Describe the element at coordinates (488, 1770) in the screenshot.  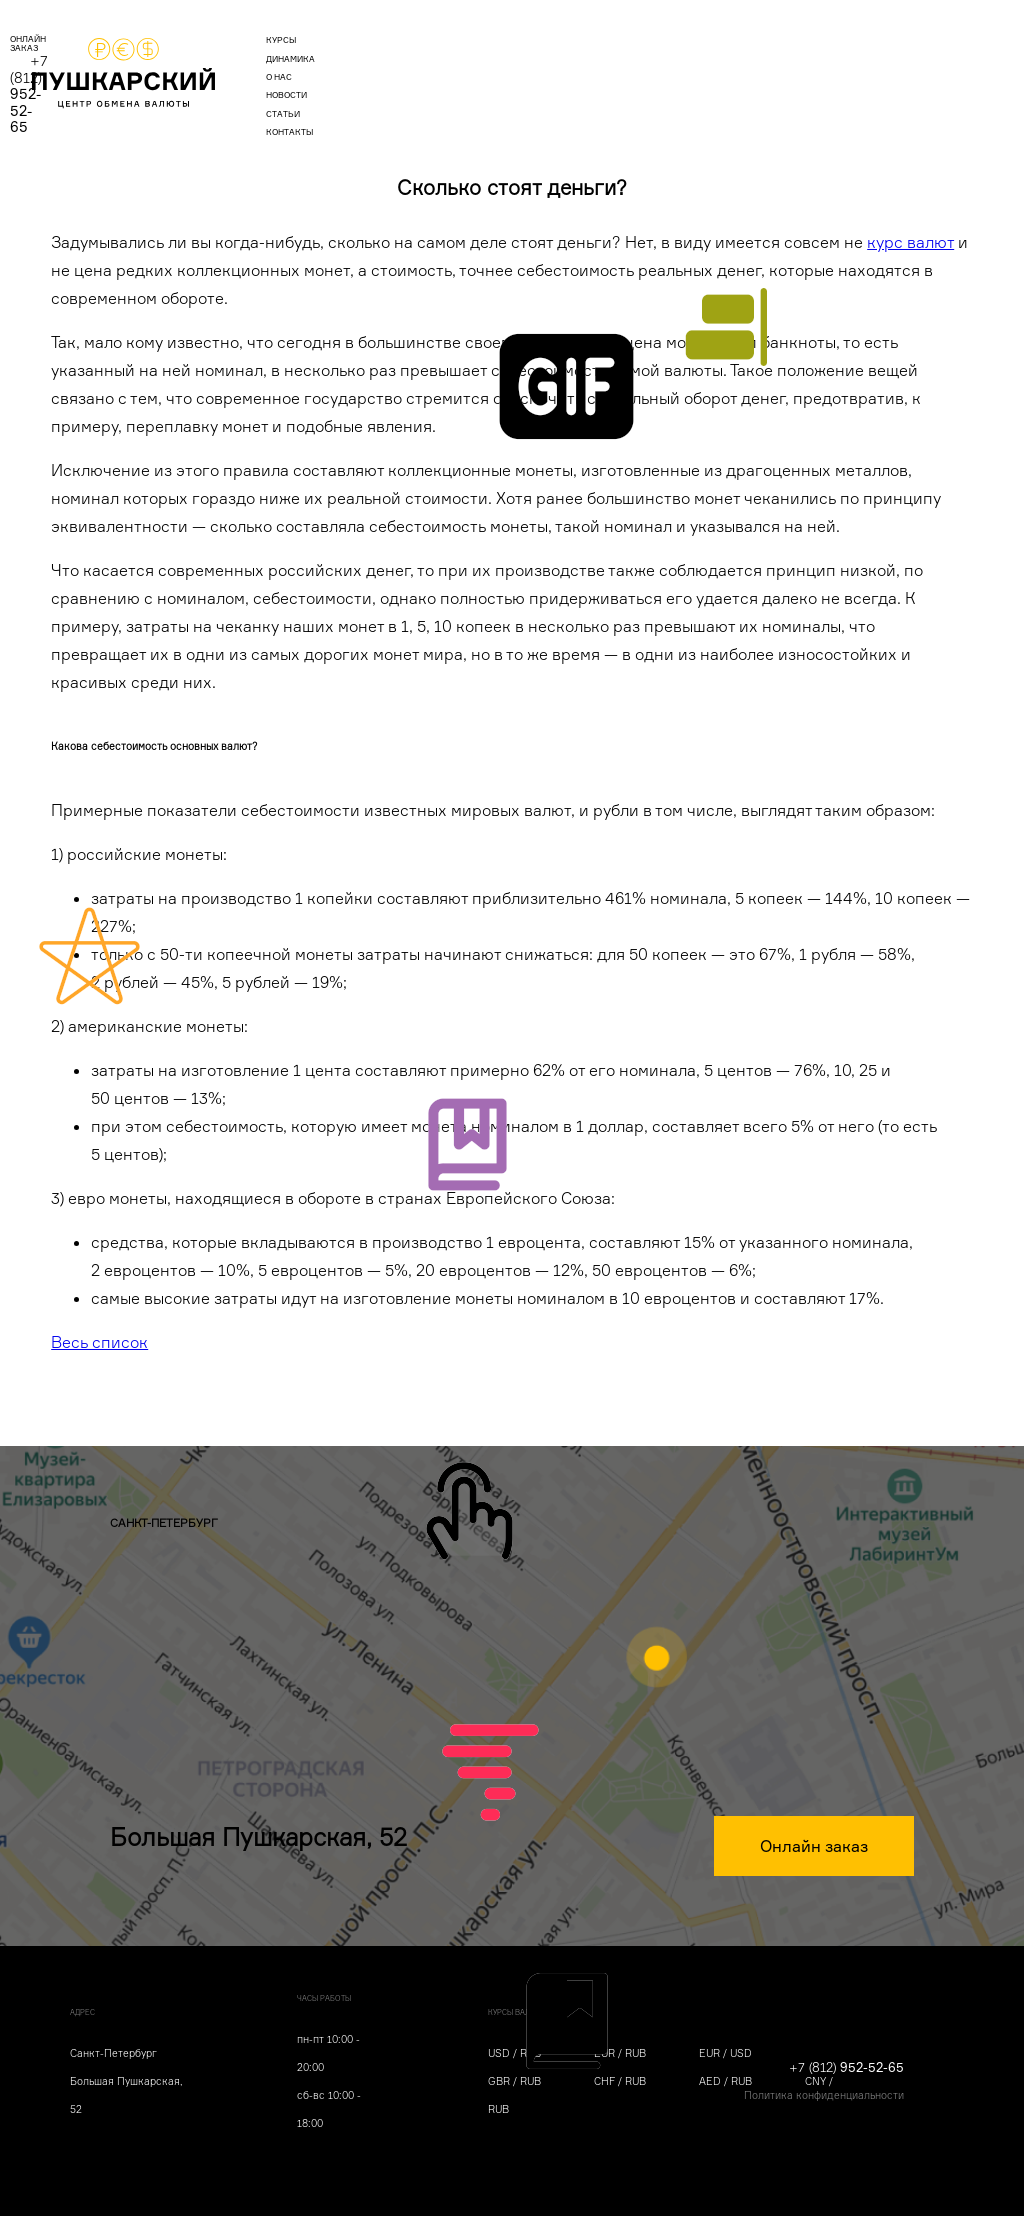
I see `indicates severe weather alert or tornado warning` at that location.